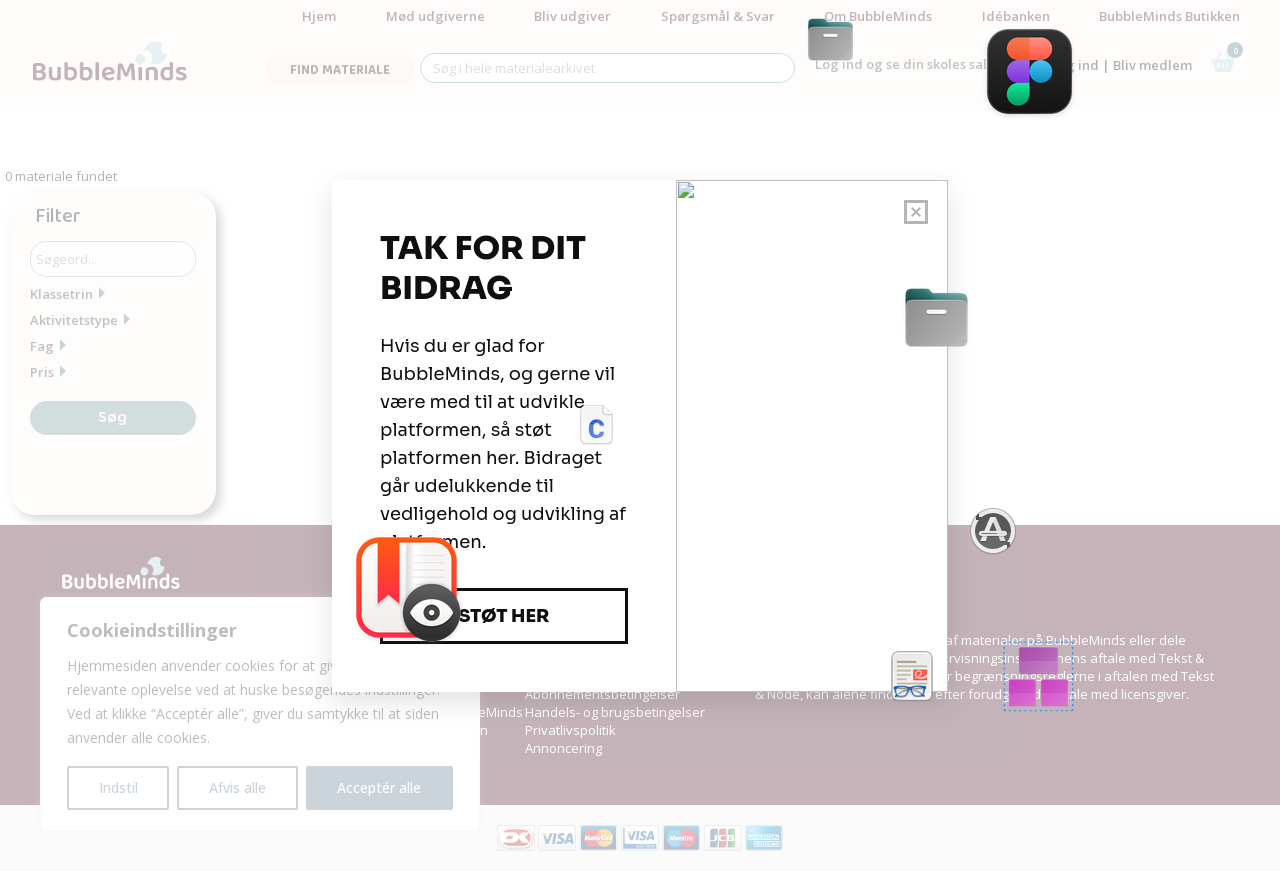 Image resolution: width=1280 pixels, height=871 pixels. Describe the element at coordinates (830, 39) in the screenshot. I see `open the file manager app` at that location.